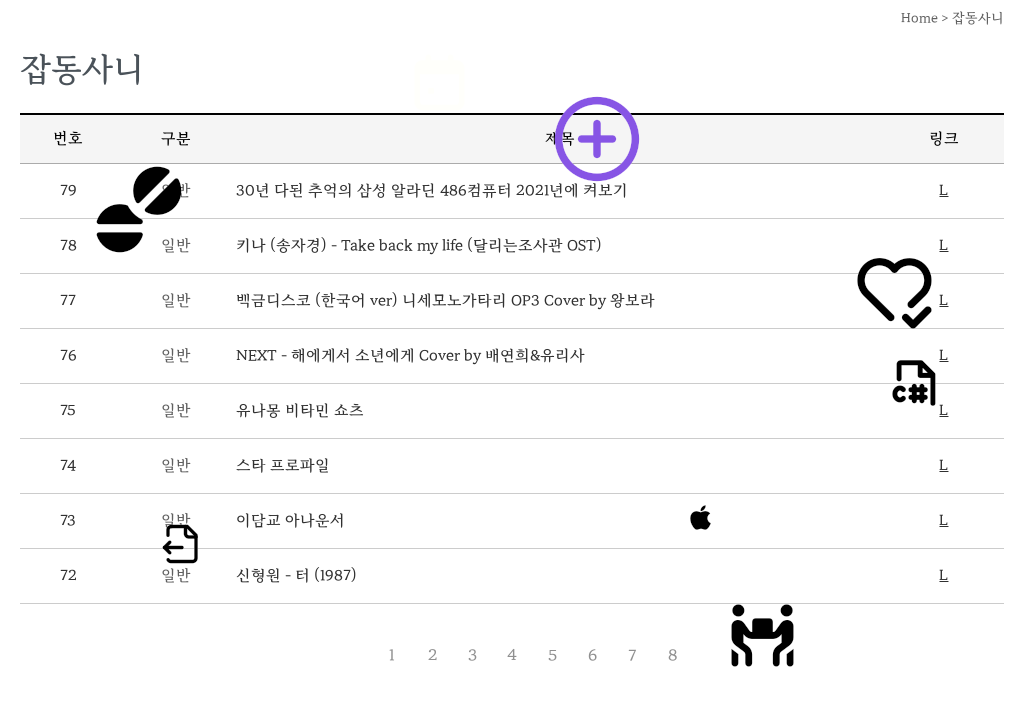 The width and height of the screenshot is (1024, 720). What do you see at coordinates (700, 517) in the screenshot?
I see `Apple company logo` at bounding box center [700, 517].